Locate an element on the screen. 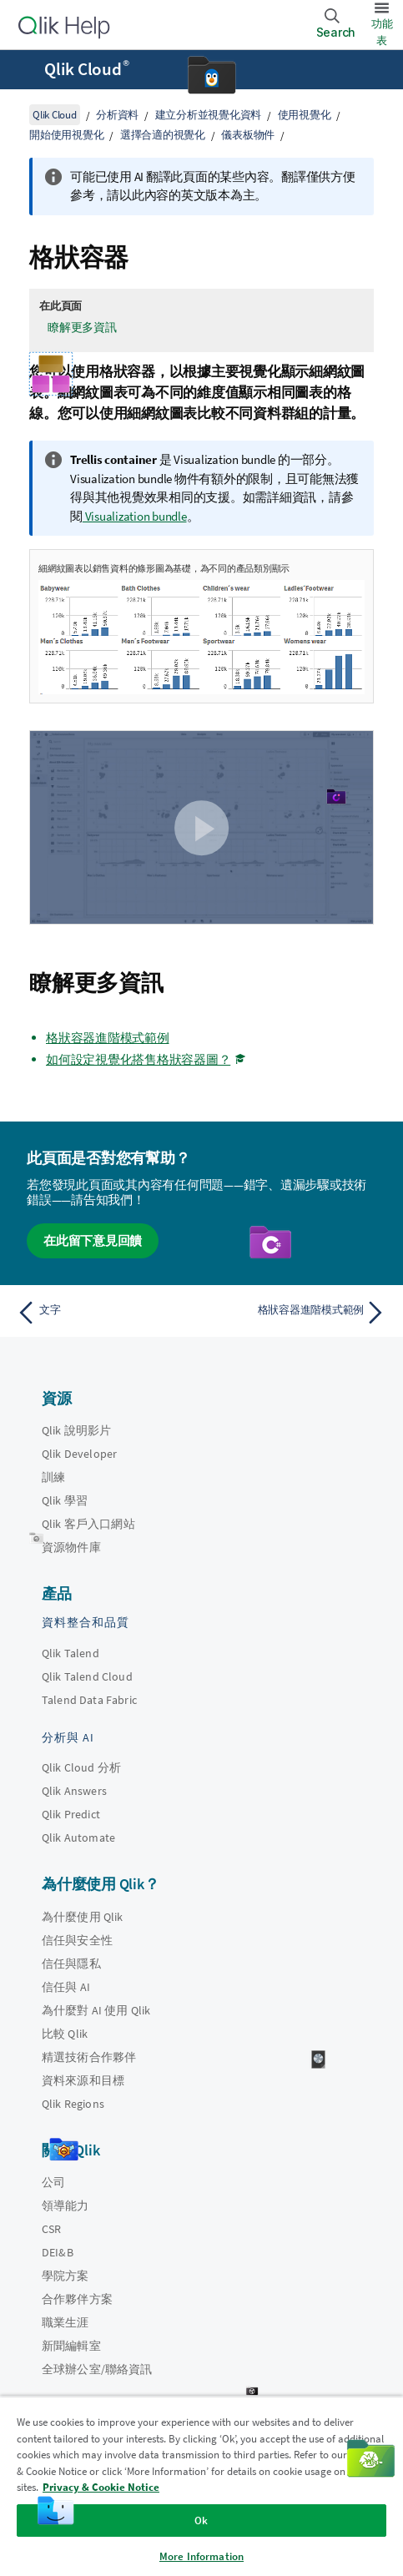 The width and height of the screenshot is (403, 2576). open windows subsystem for linux files is located at coordinates (211, 76).